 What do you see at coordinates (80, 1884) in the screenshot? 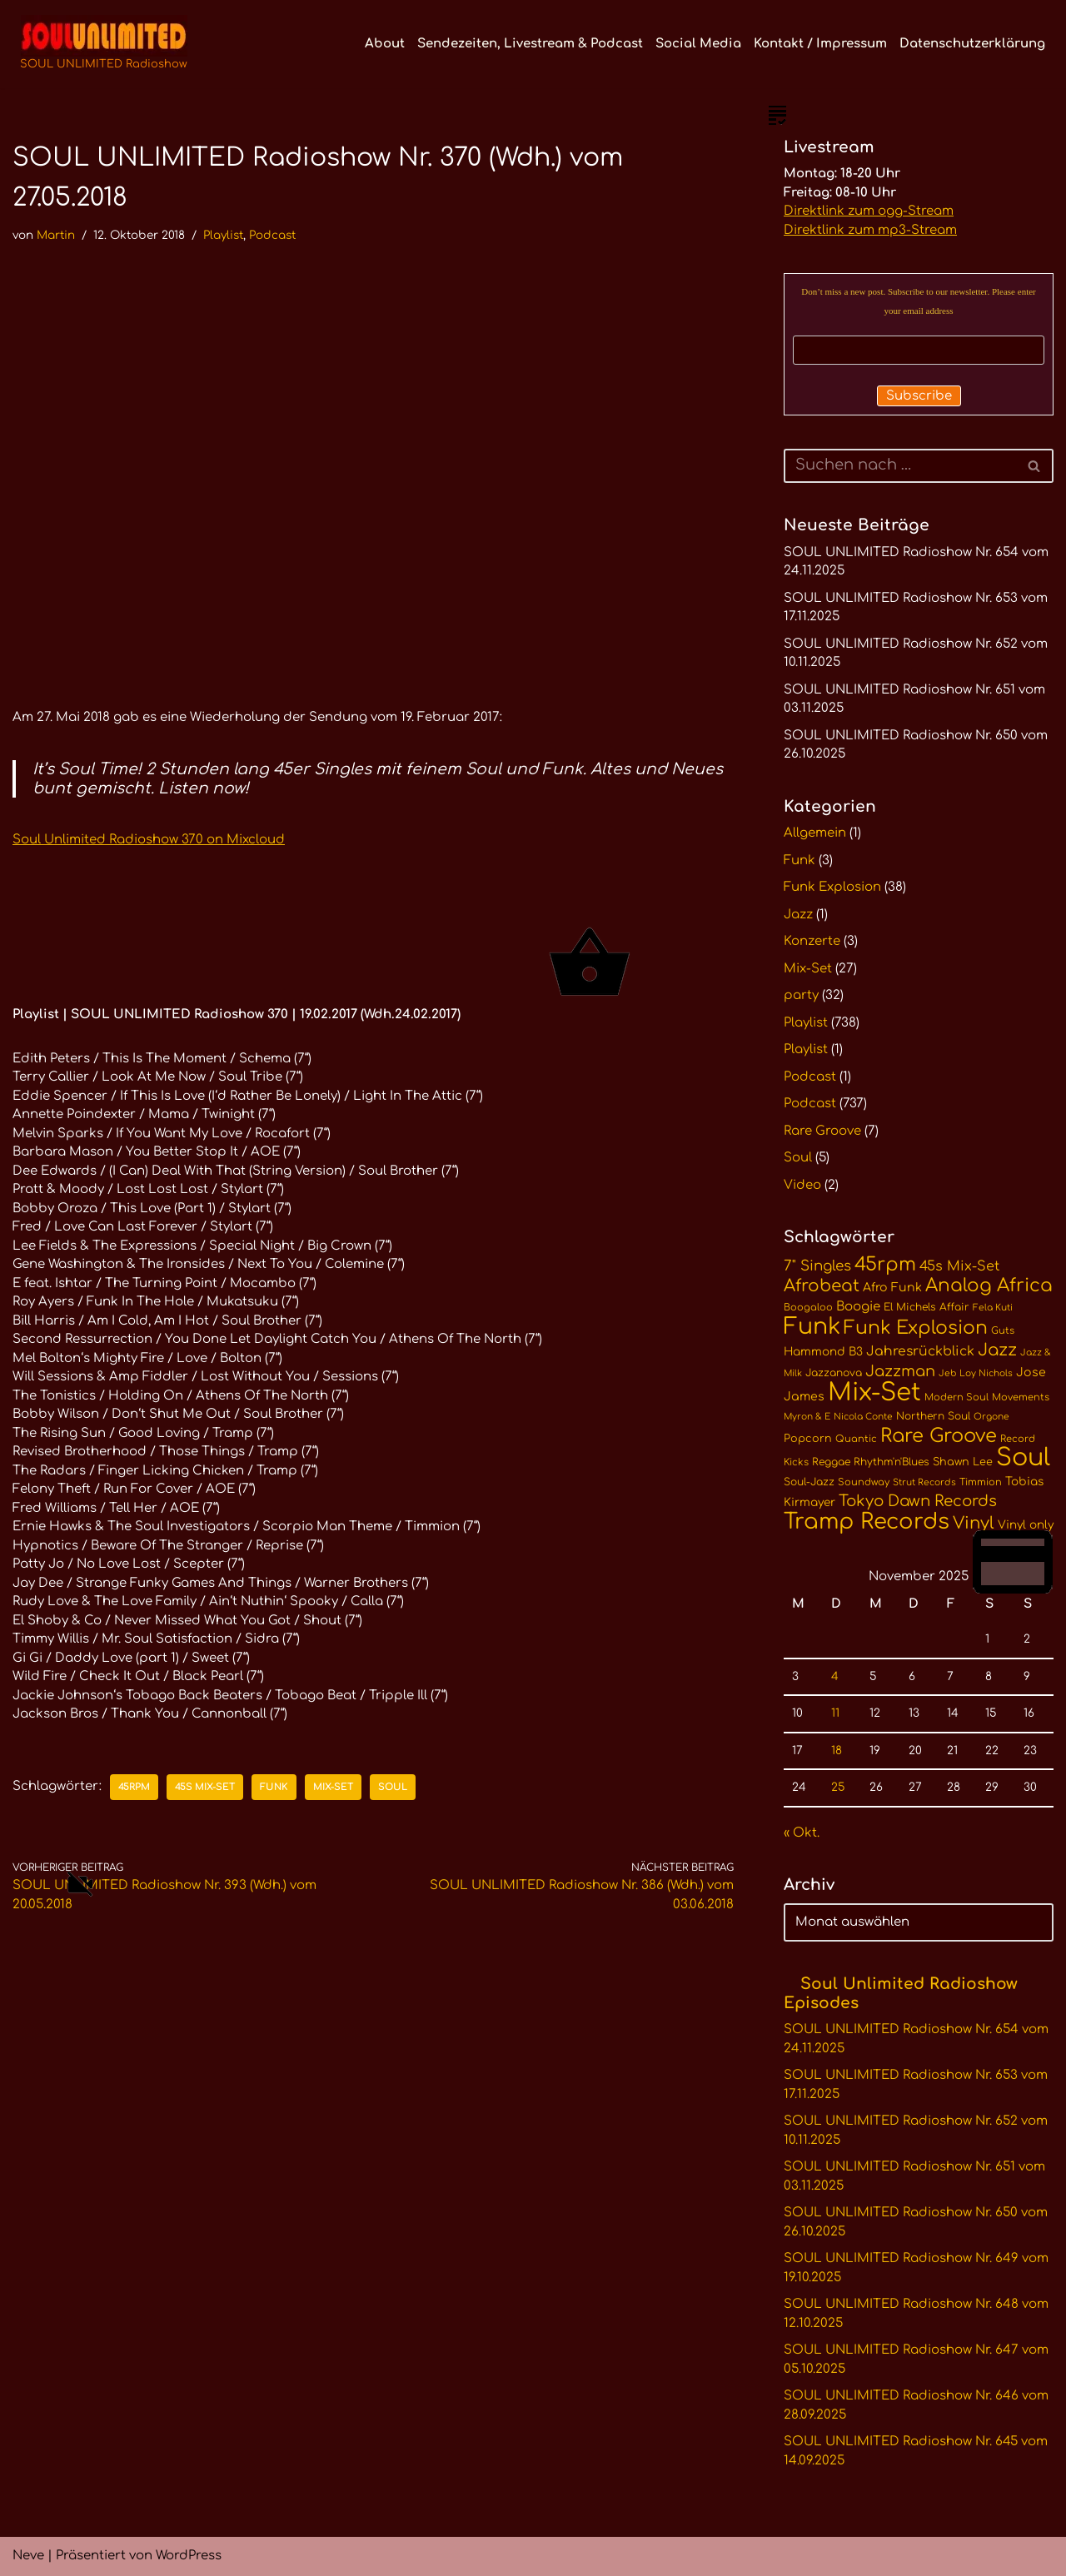
I see `camera is currently disabled or off` at bounding box center [80, 1884].